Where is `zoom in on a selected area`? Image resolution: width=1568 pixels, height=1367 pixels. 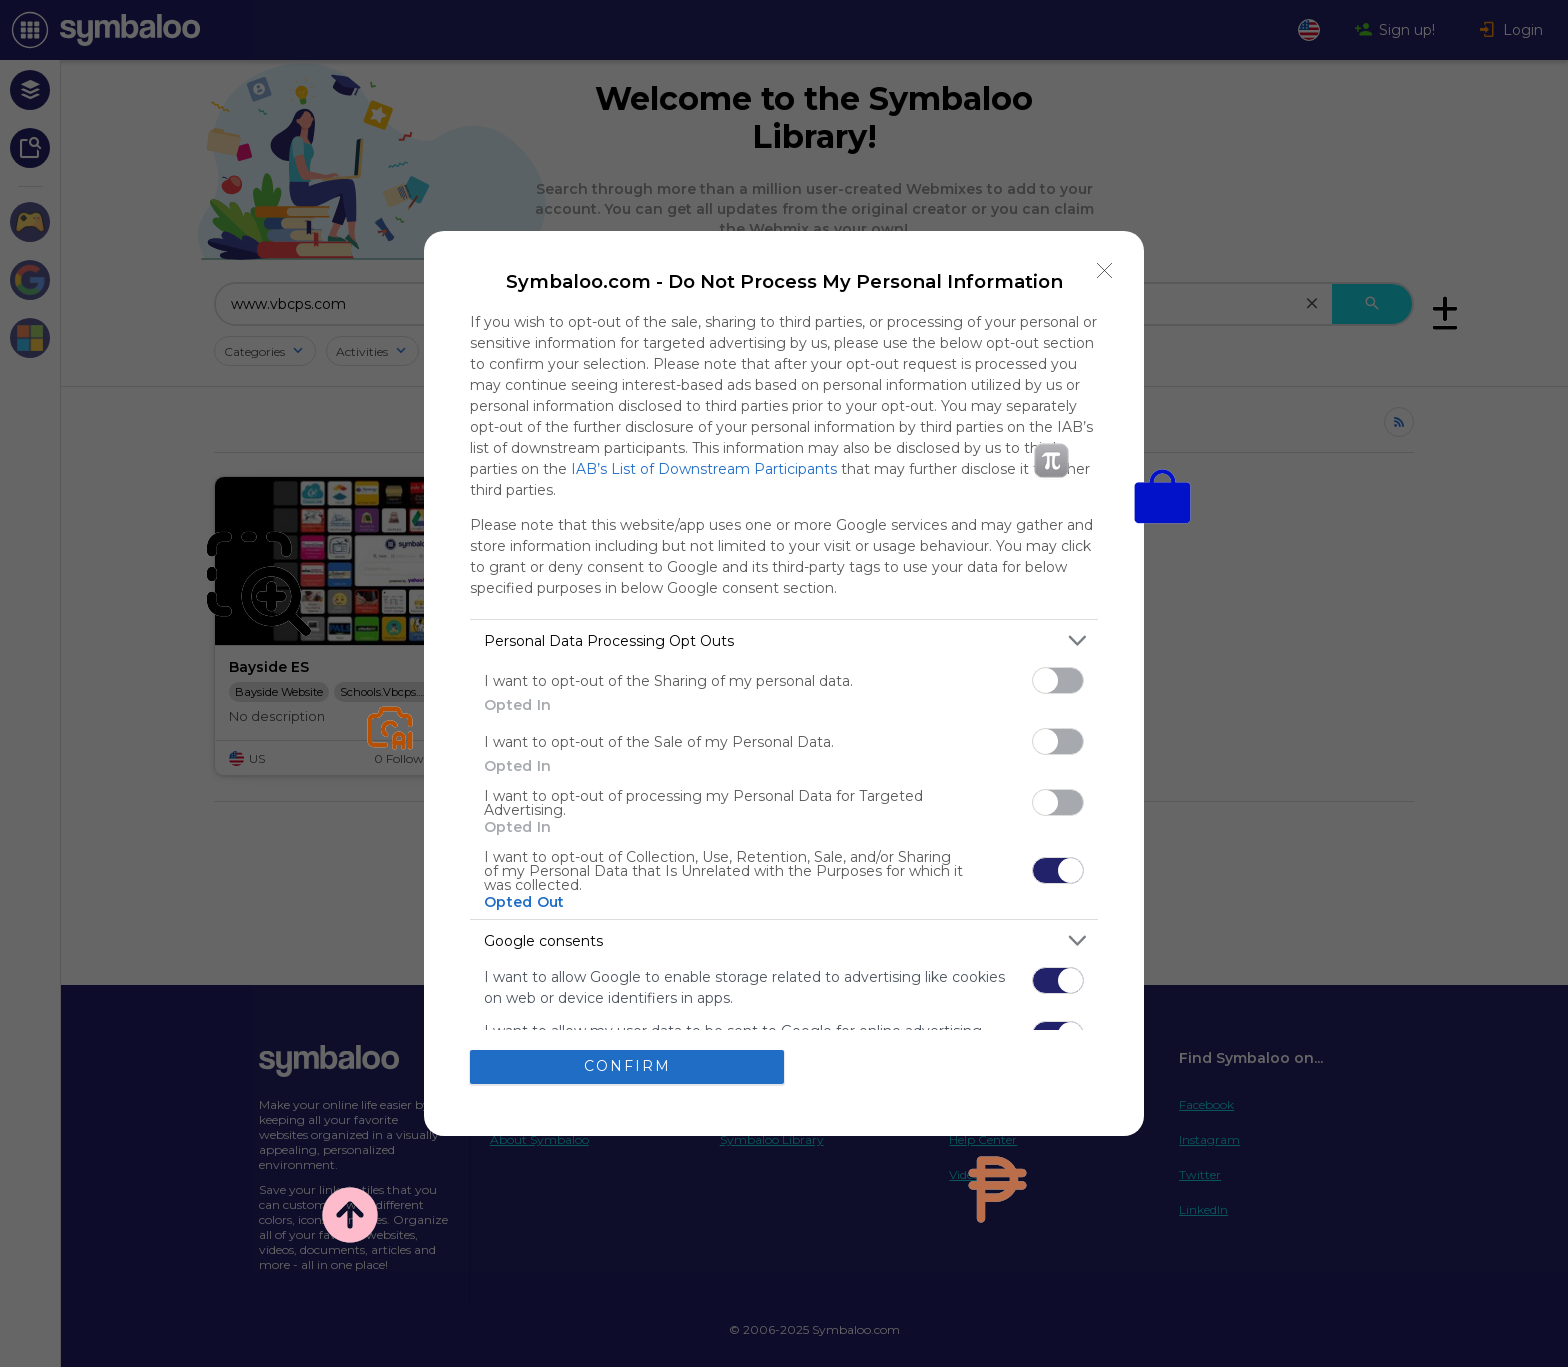
zoom in on a selected area is located at coordinates (256, 581).